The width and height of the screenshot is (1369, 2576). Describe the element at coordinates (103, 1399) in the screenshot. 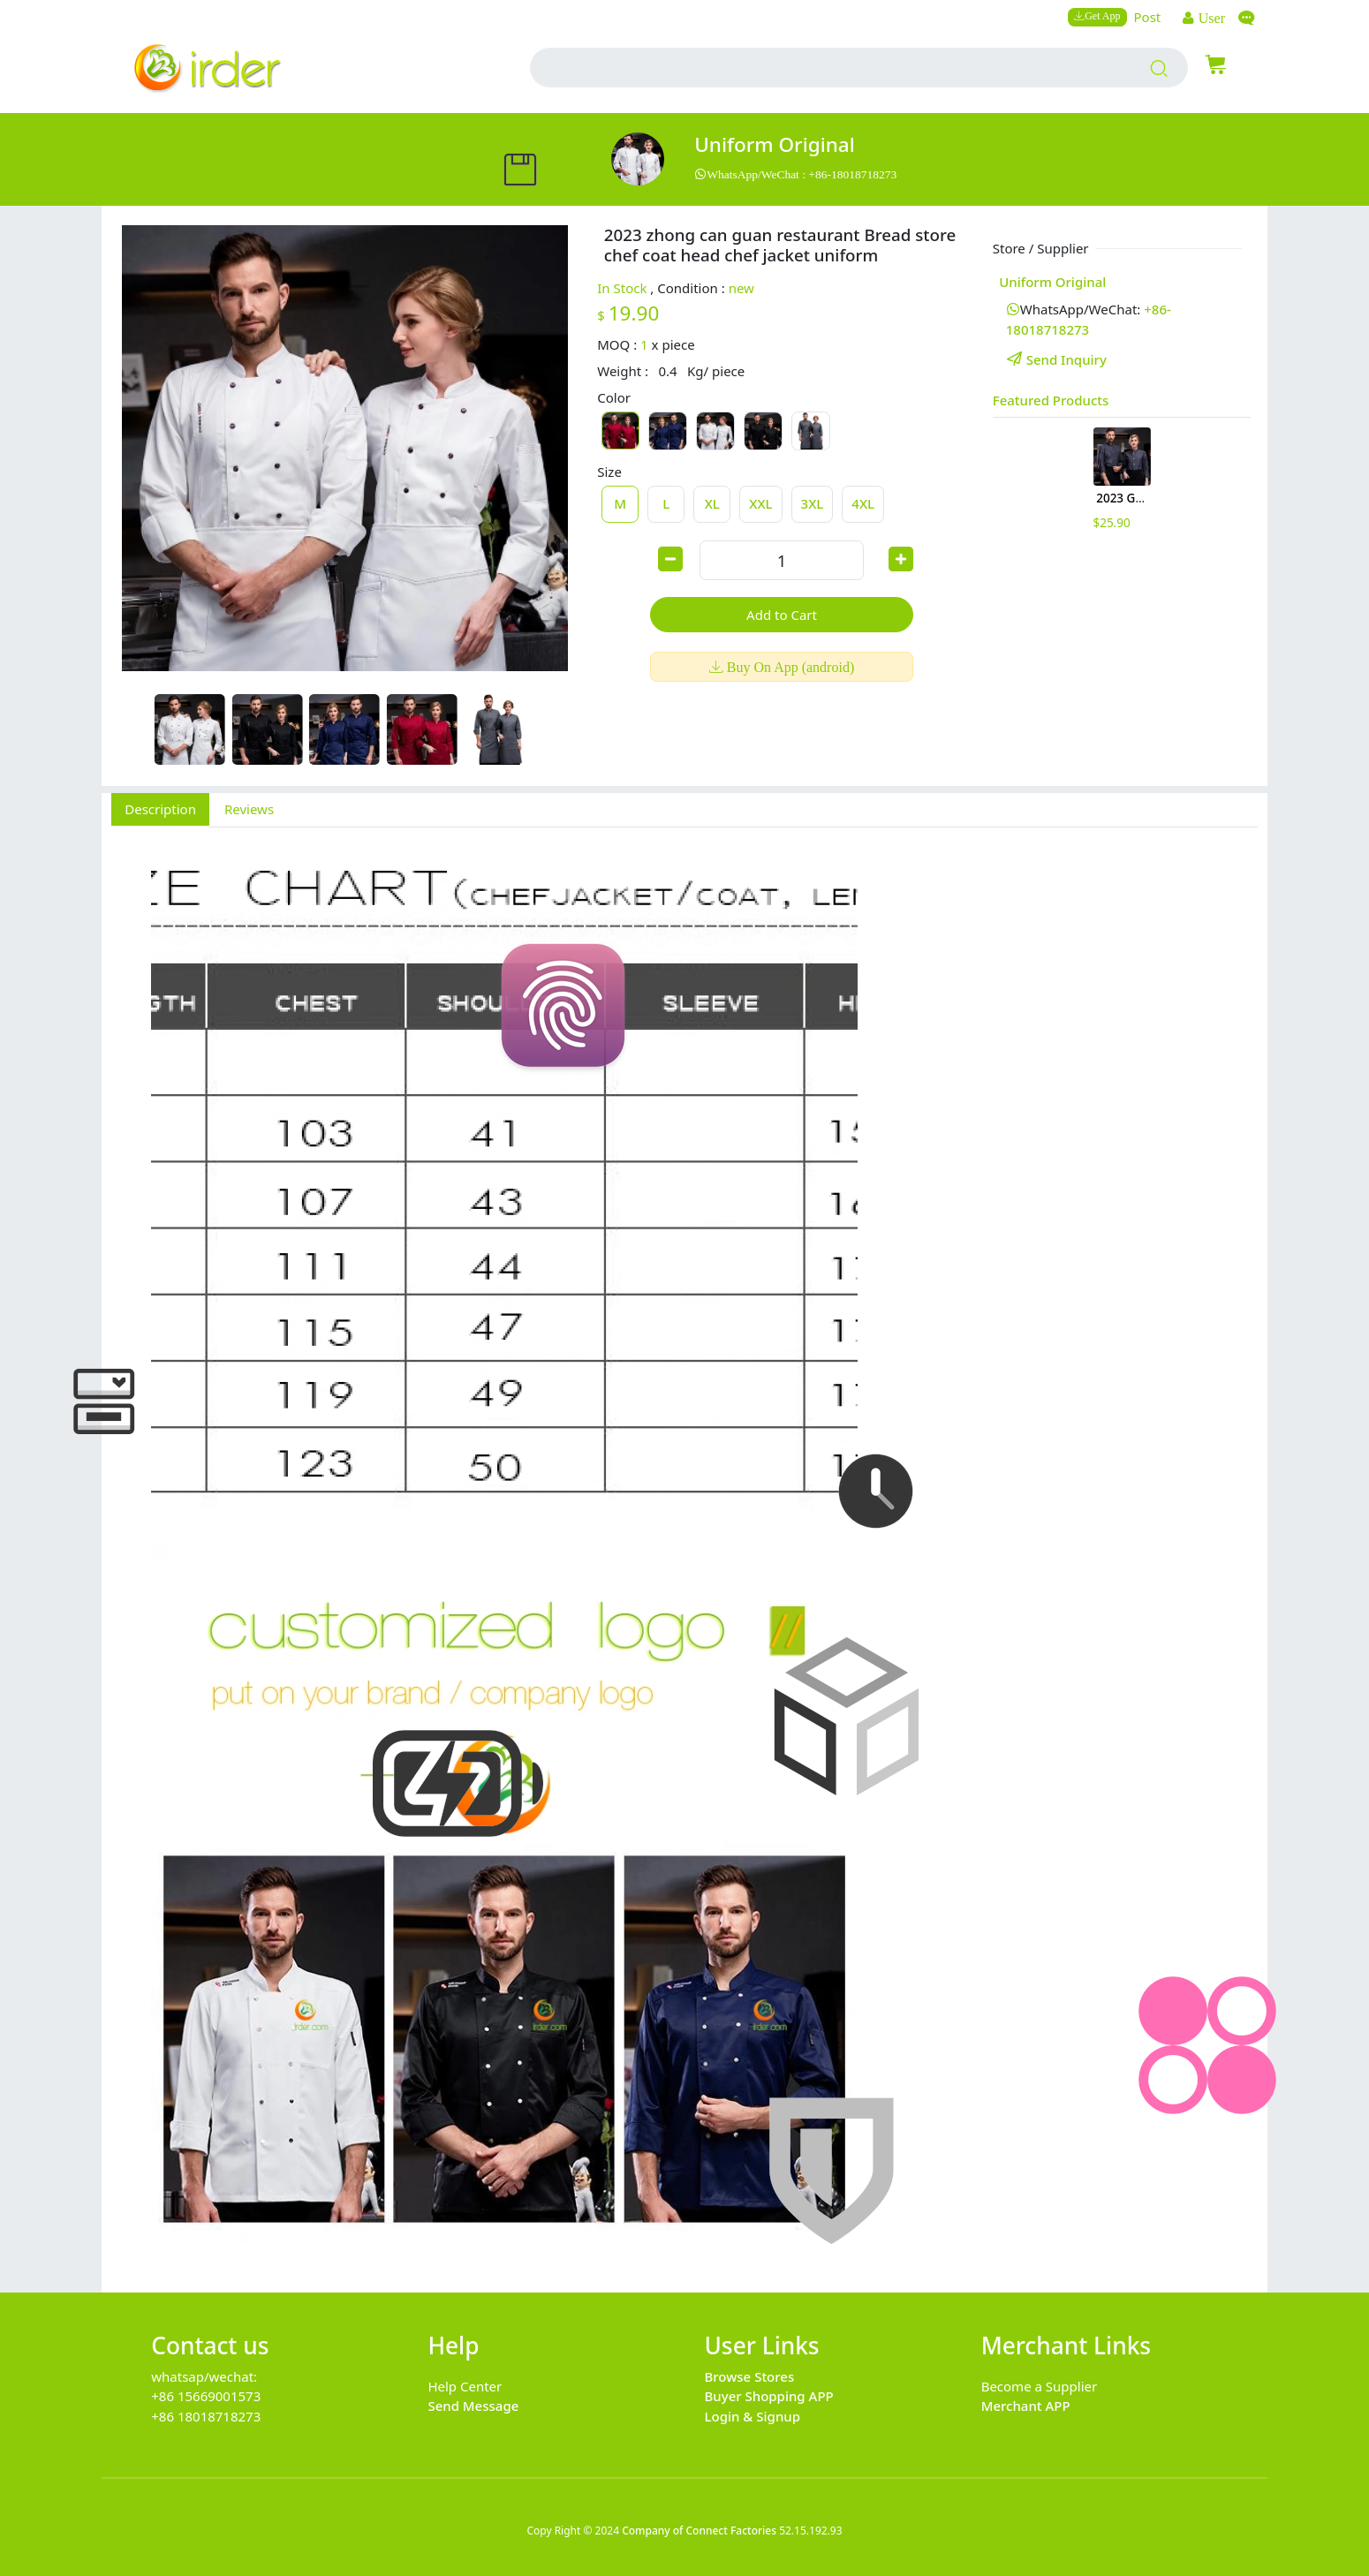

I see `gtk widget factory demo application` at that location.